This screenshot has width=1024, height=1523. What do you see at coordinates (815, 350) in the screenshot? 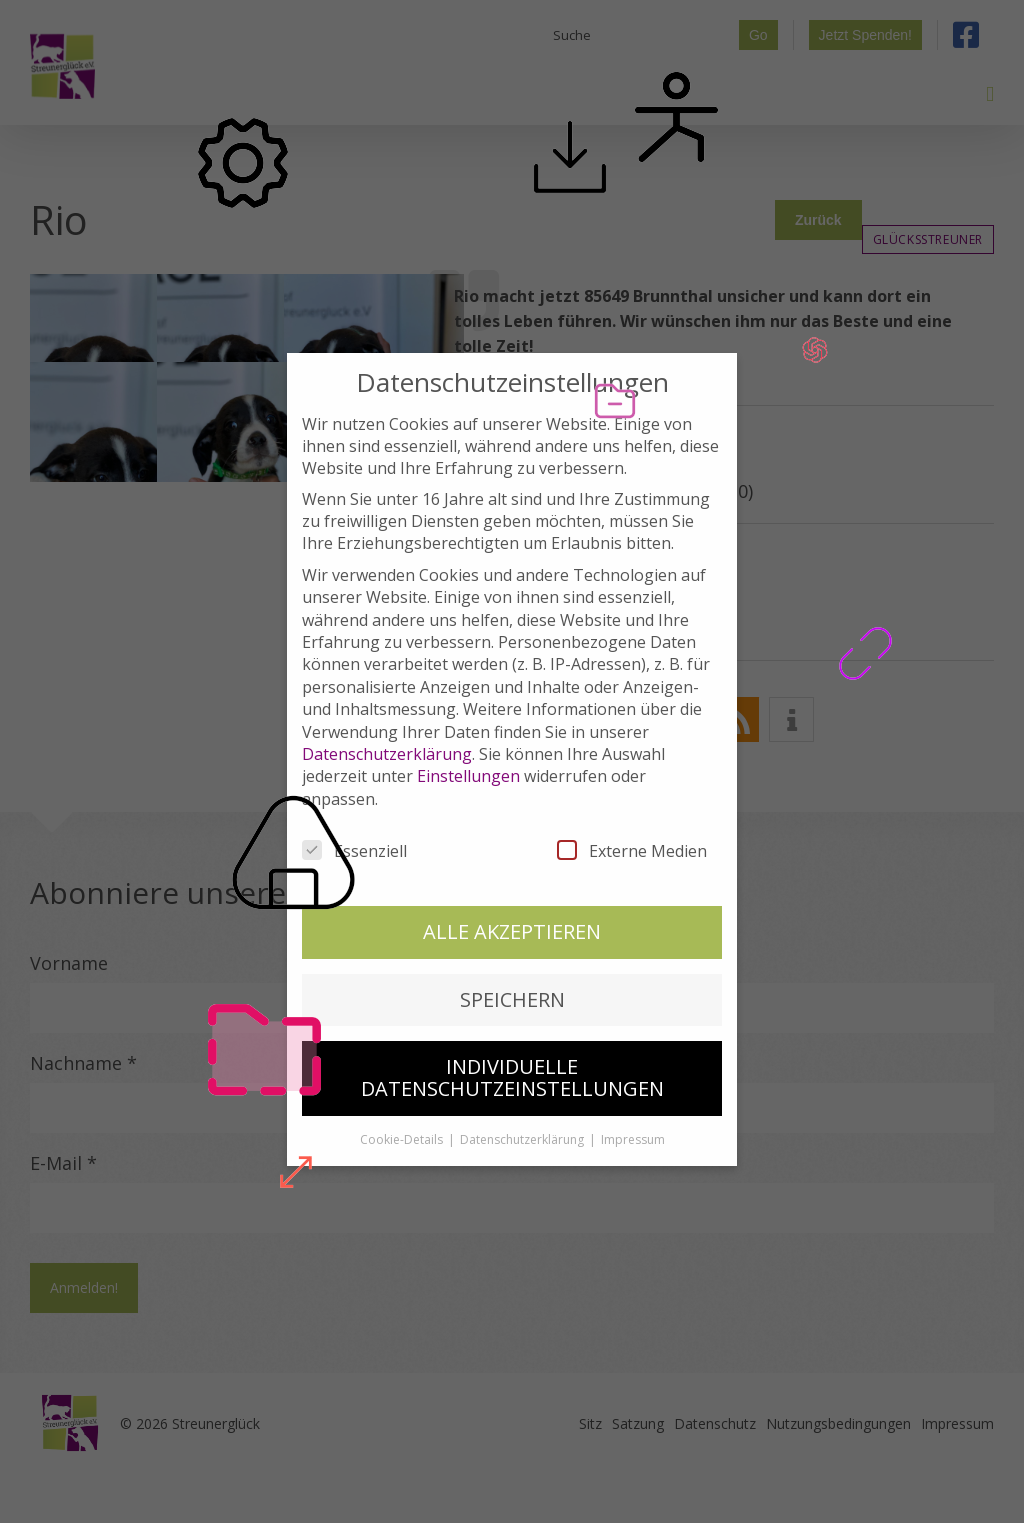
I see `access OpenAI services or ChatGPT` at bounding box center [815, 350].